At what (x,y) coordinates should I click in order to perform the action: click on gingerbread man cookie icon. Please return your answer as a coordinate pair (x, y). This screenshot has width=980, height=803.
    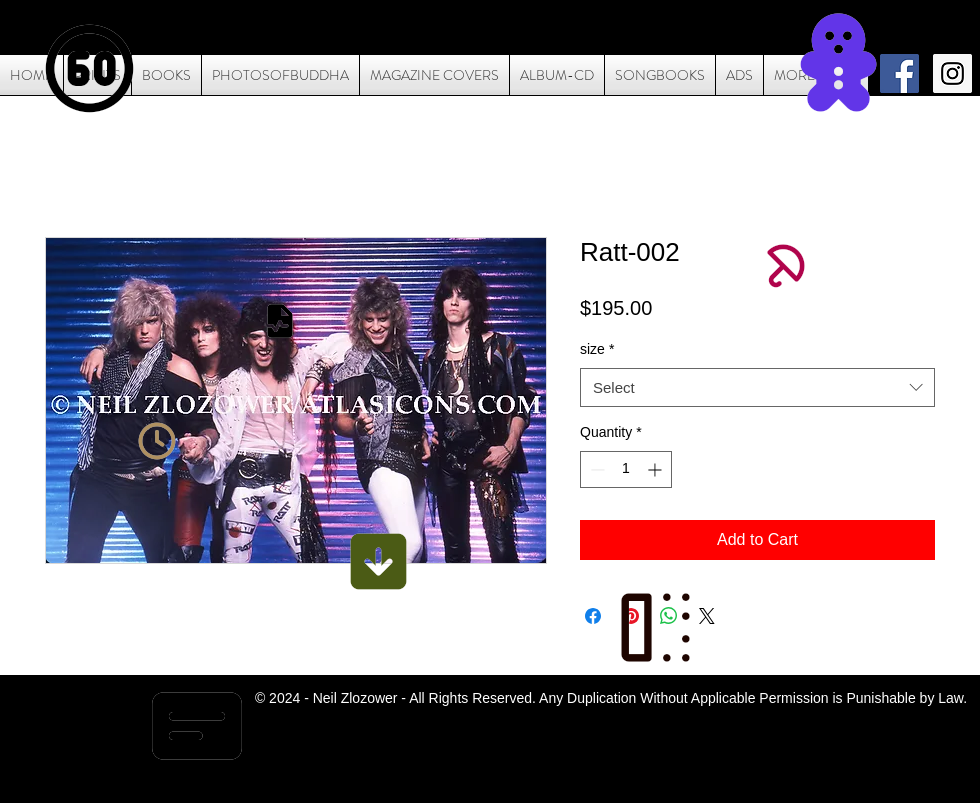
    Looking at the image, I should click on (838, 62).